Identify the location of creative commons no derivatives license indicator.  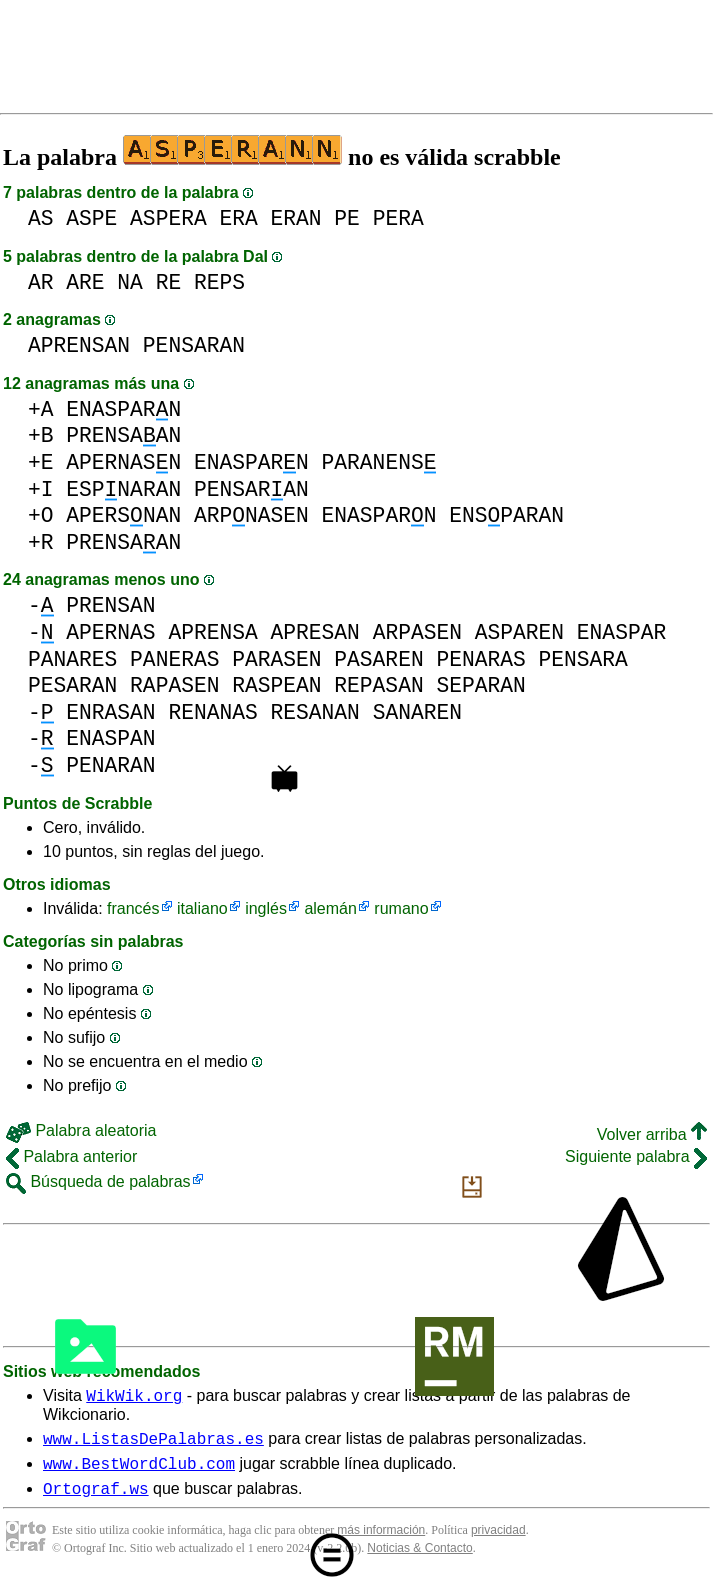
(332, 1555).